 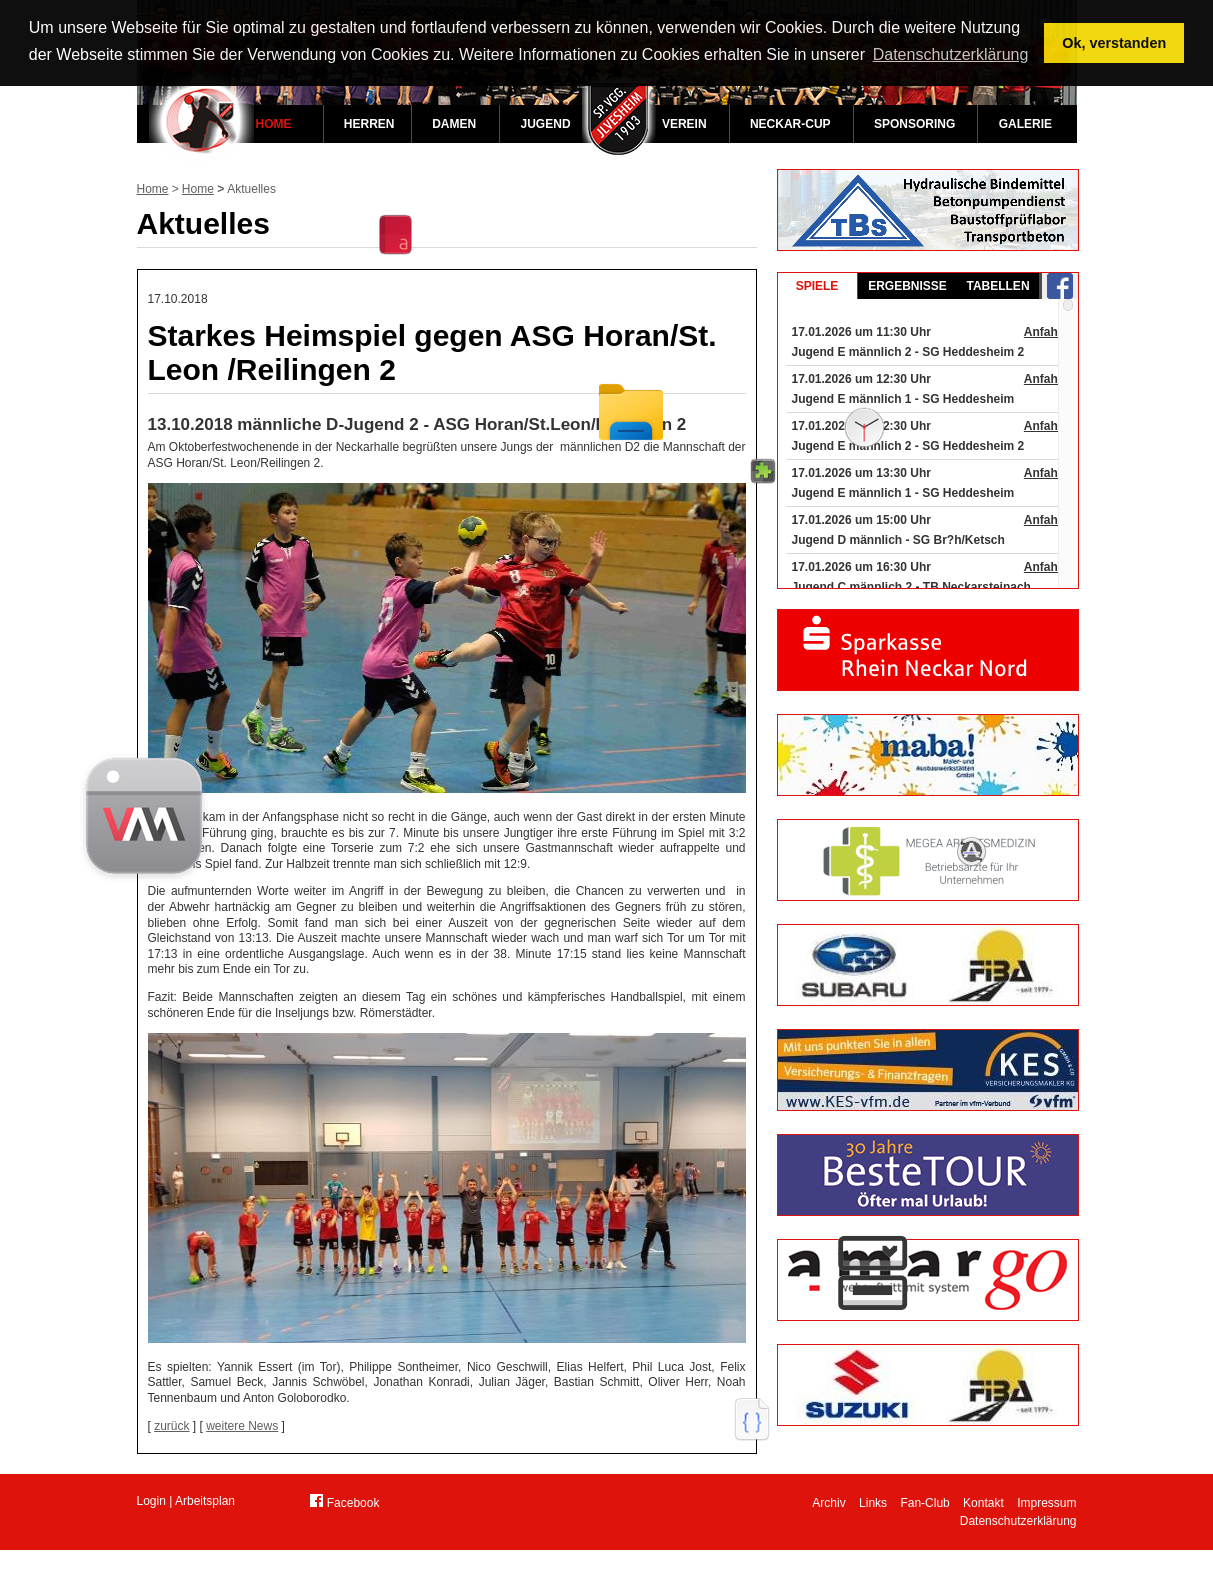 What do you see at coordinates (971, 851) in the screenshot?
I see `check for and install system updates` at bounding box center [971, 851].